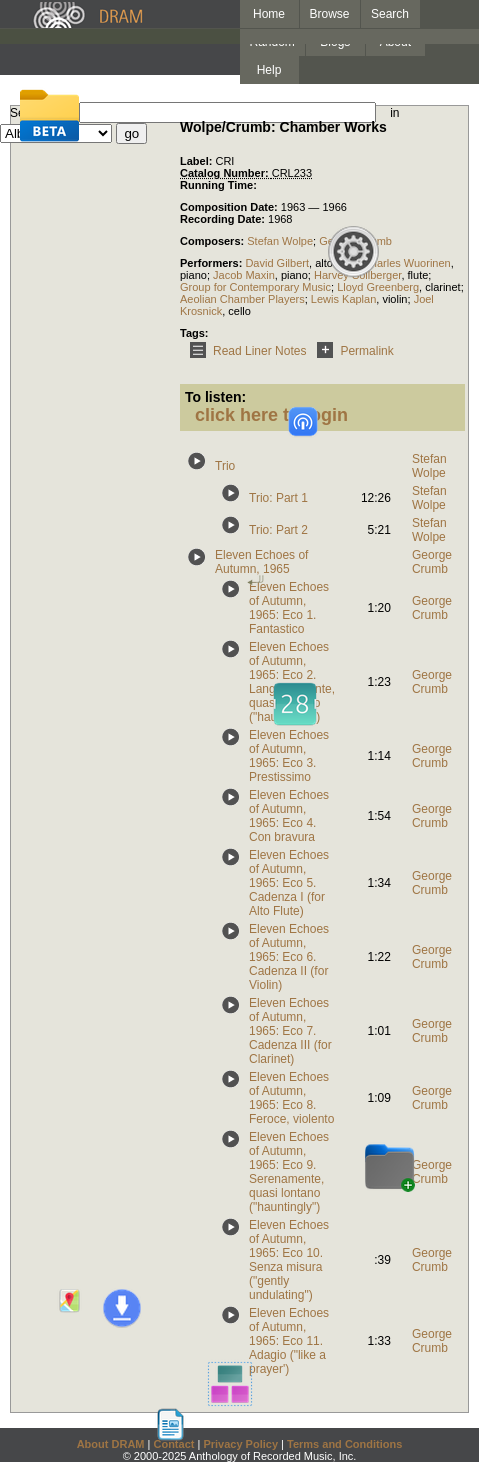 This screenshot has height=1462, width=479. Describe the element at coordinates (170, 1424) in the screenshot. I see `open a text document file` at that location.